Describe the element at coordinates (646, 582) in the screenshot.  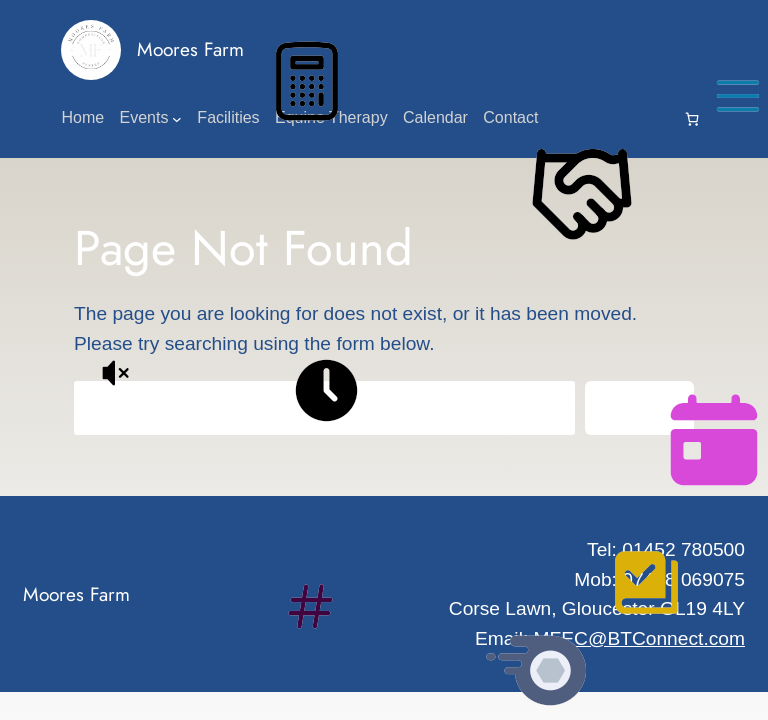
I see `view server rules channel` at that location.